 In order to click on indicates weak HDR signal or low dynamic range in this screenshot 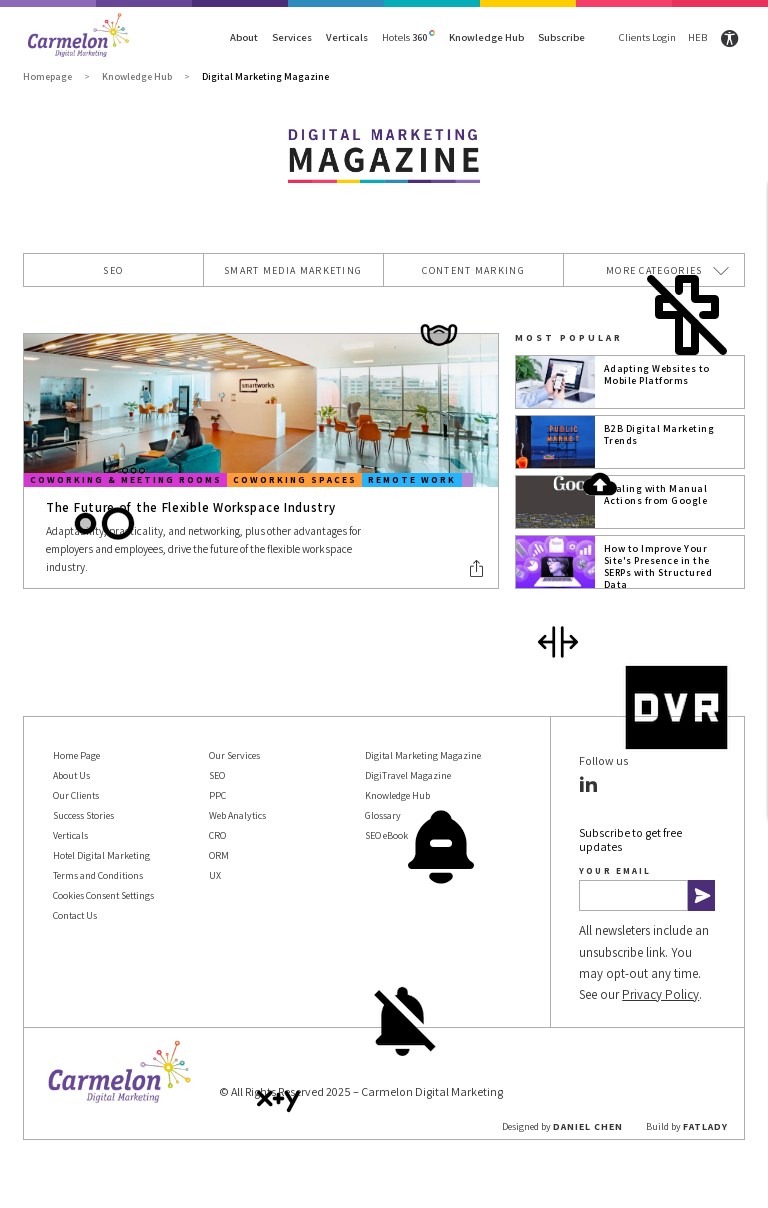, I will do `click(104, 523)`.